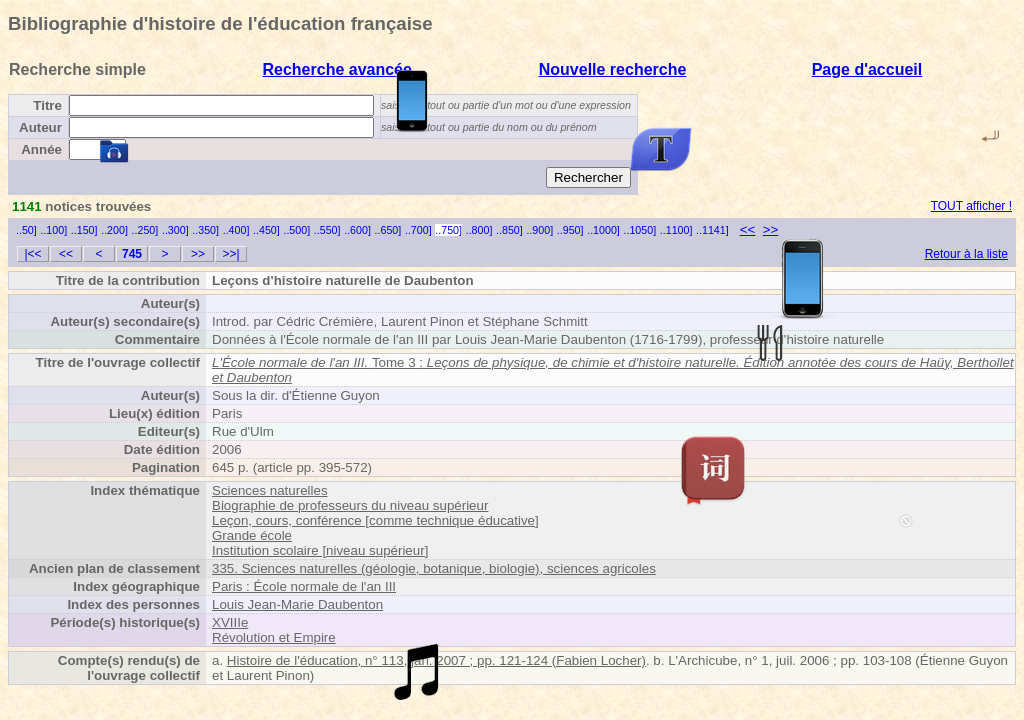 The height and width of the screenshot is (720, 1024). Describe the element at coordinates (771, 343) in the screenshot. I see `access food and drink emoji category` at that location.